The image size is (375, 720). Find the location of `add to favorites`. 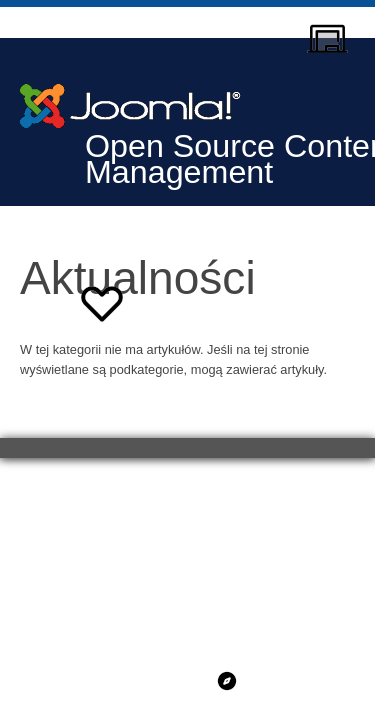

add to favorites is located at coordinates (102, 303).